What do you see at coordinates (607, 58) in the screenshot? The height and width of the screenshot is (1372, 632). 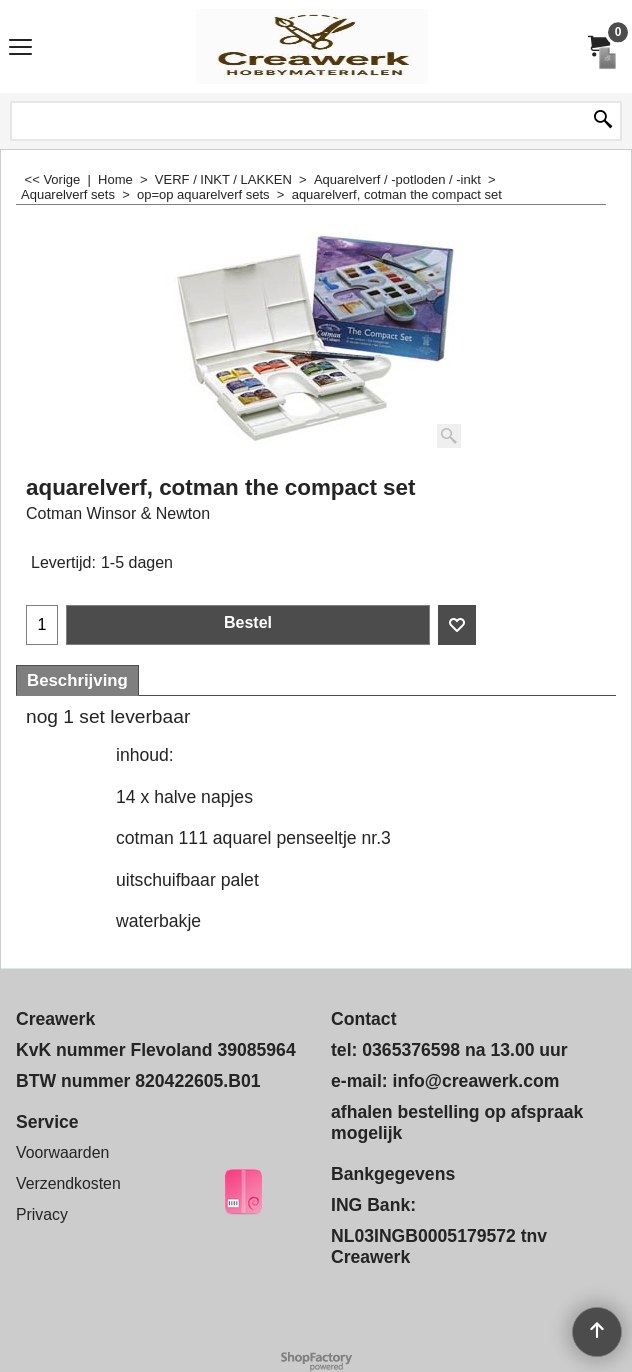 I see `open an opendocument formula file` at bounding box center [607, 58].